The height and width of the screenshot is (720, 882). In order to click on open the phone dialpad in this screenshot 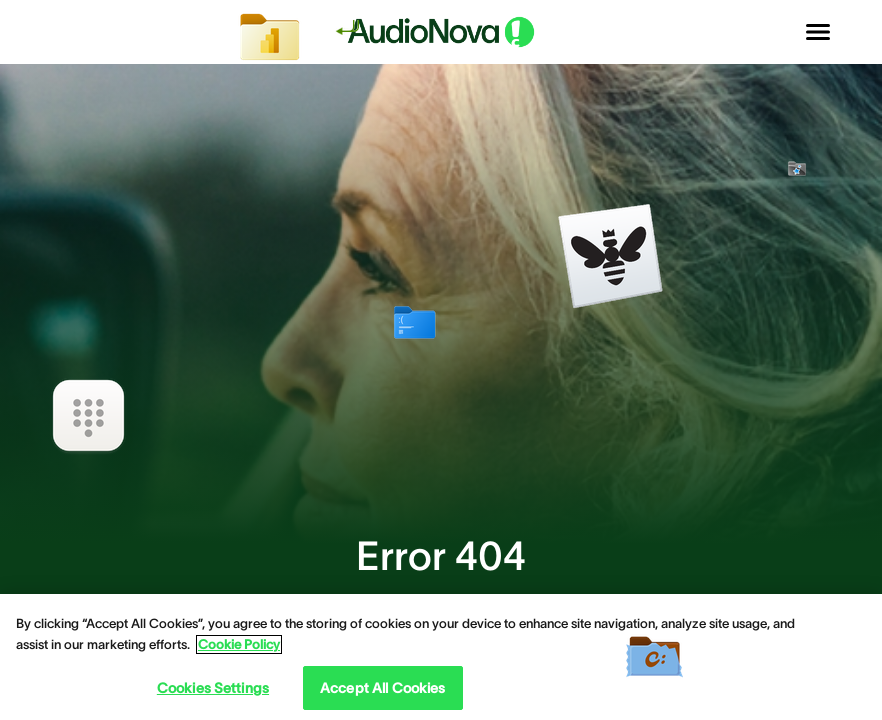, I will do `click(88, 415)`.